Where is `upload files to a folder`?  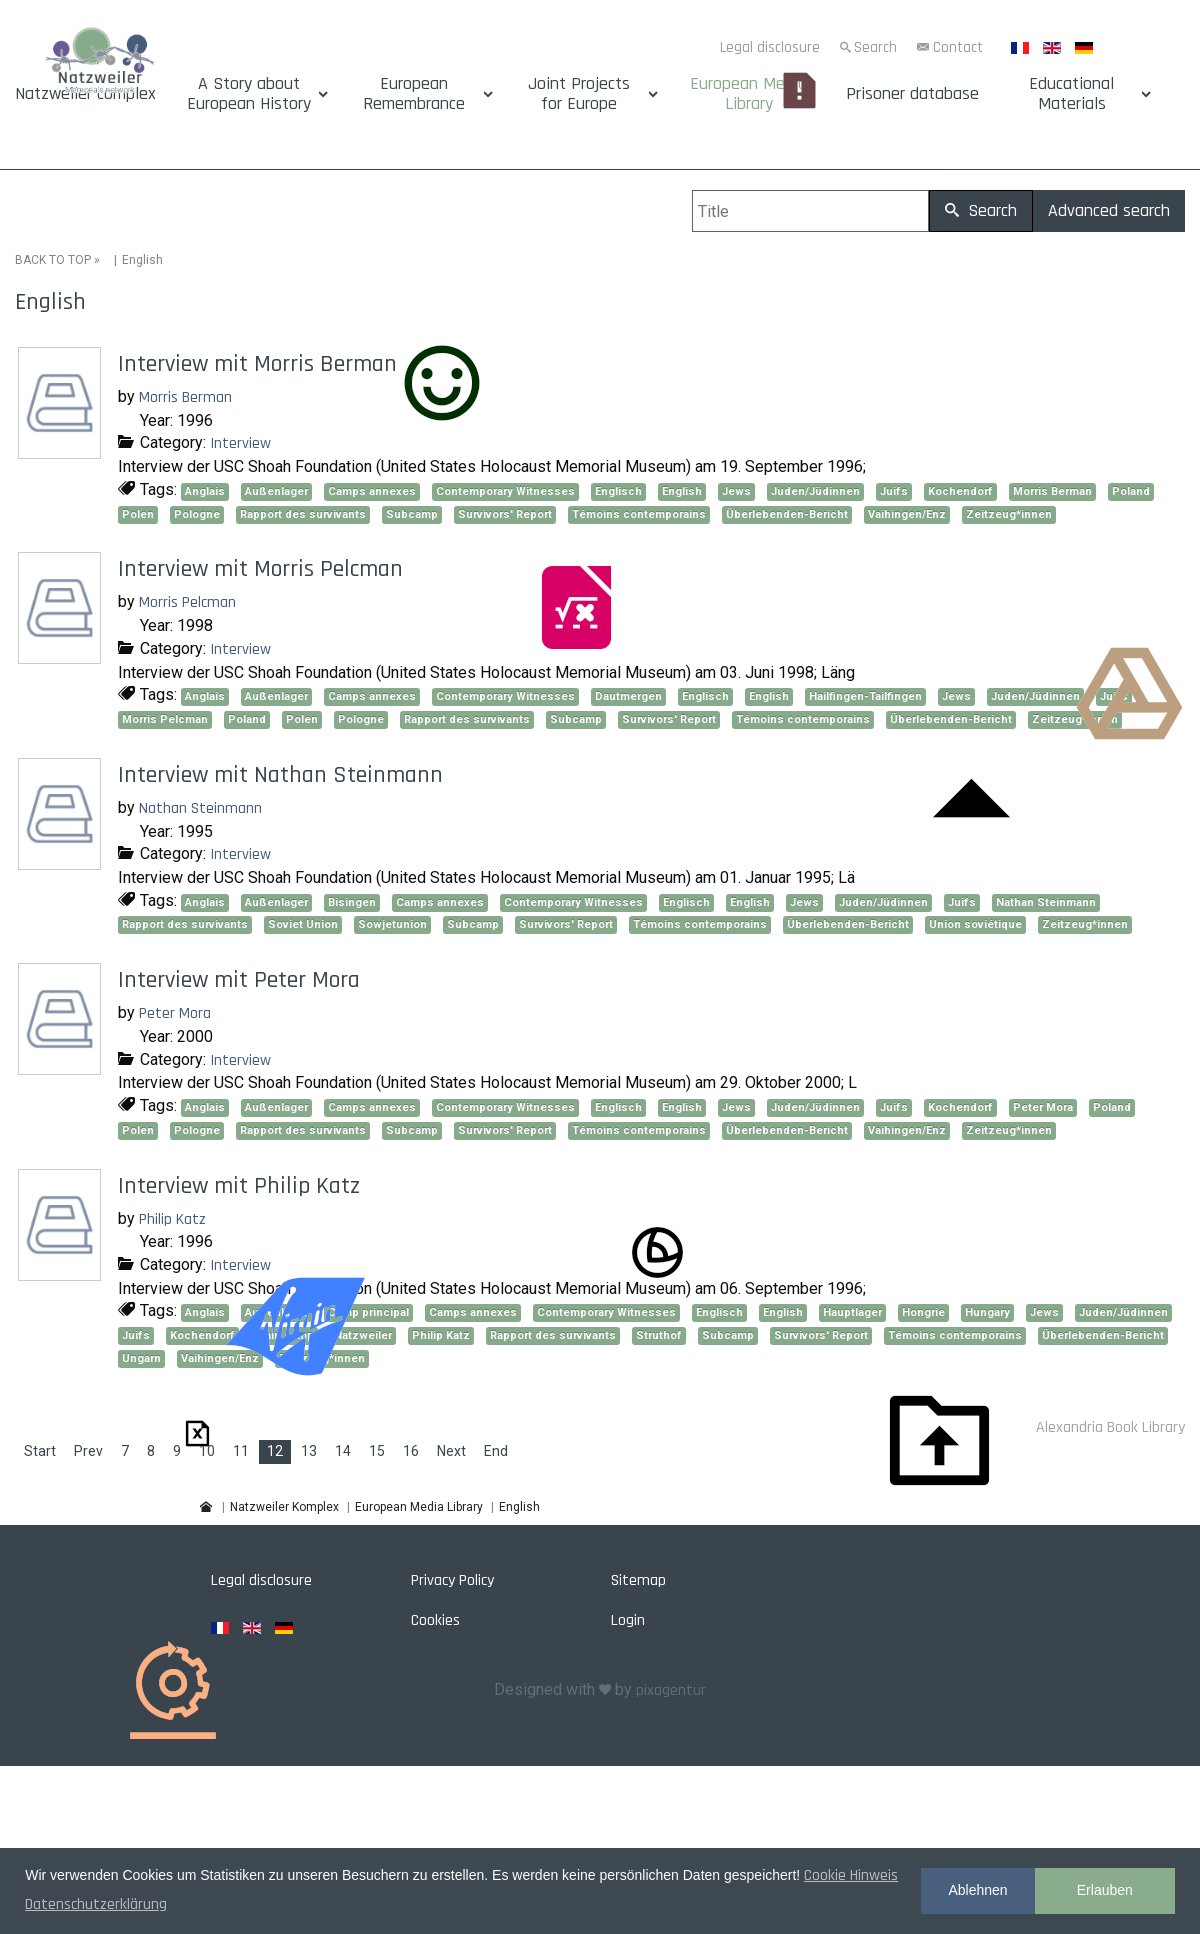
upload files to a folder is located at coordinates (939, 1440).